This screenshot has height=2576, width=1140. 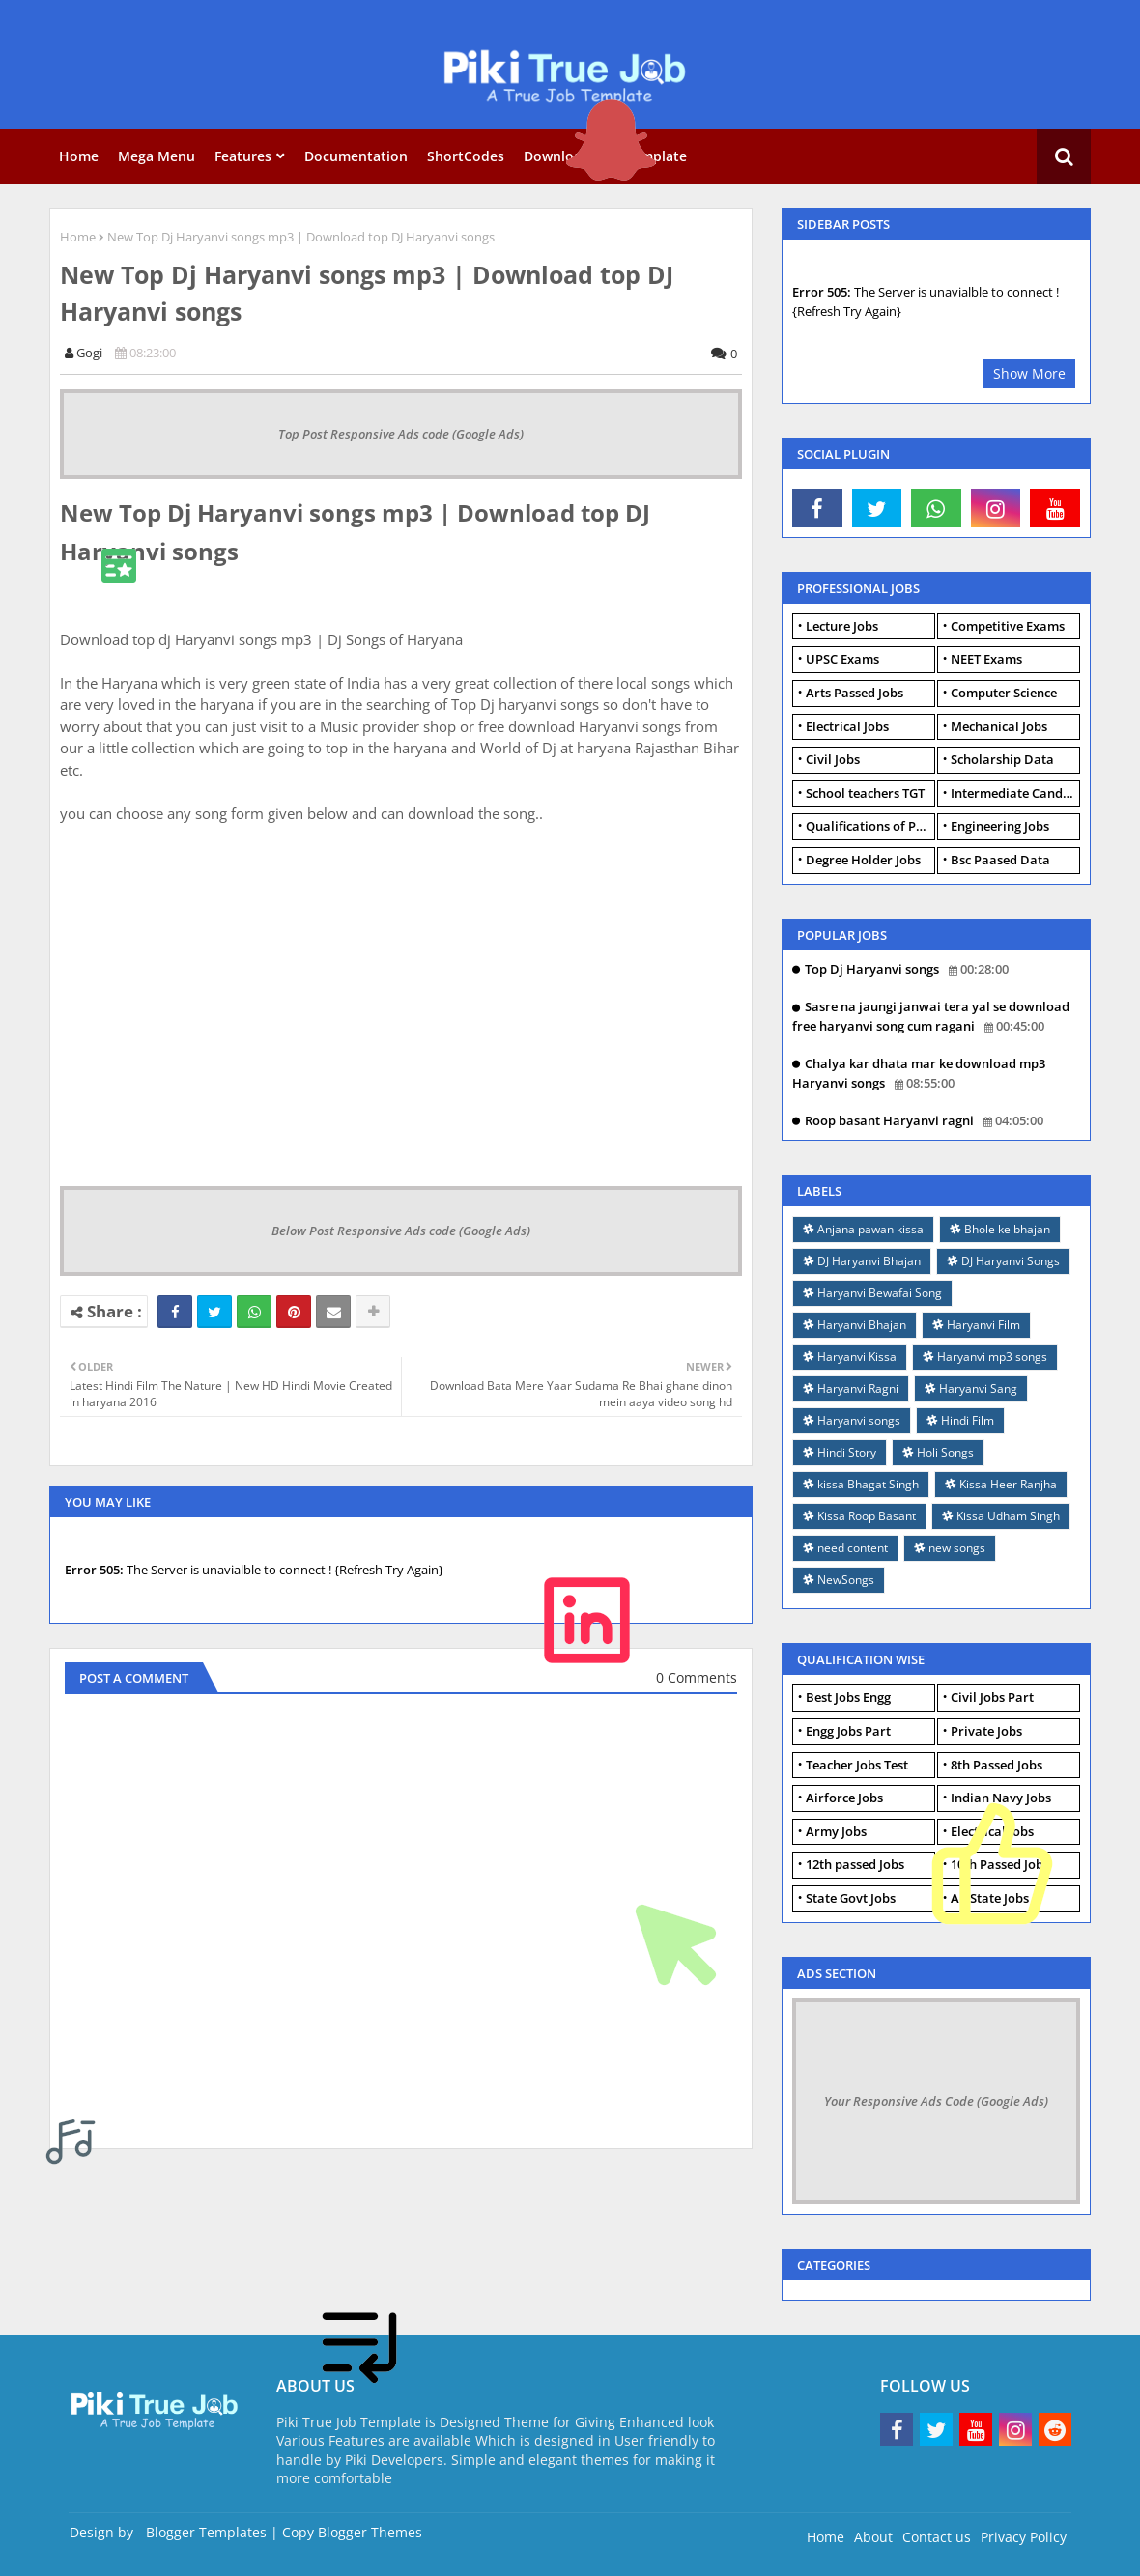 What do you see at coordinates (992, 1863) in the screenshot?
I see `like or approve content` at bounding box center [992, 1863].